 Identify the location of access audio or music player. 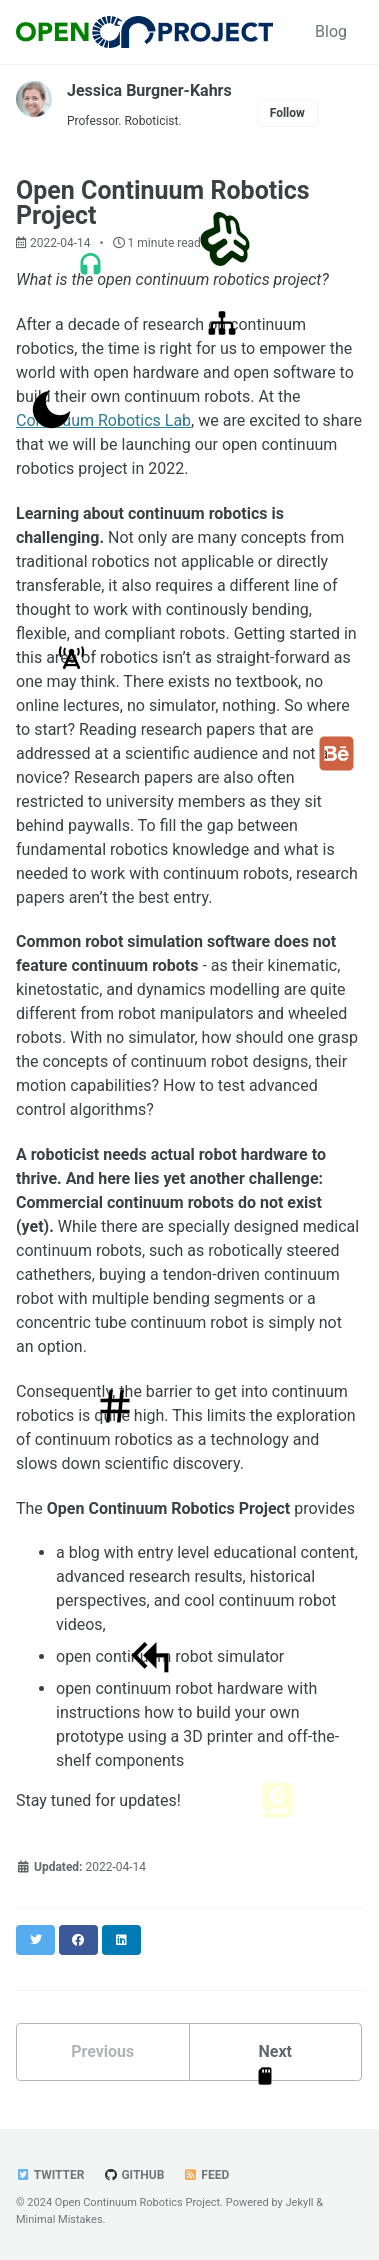
(90, 264).